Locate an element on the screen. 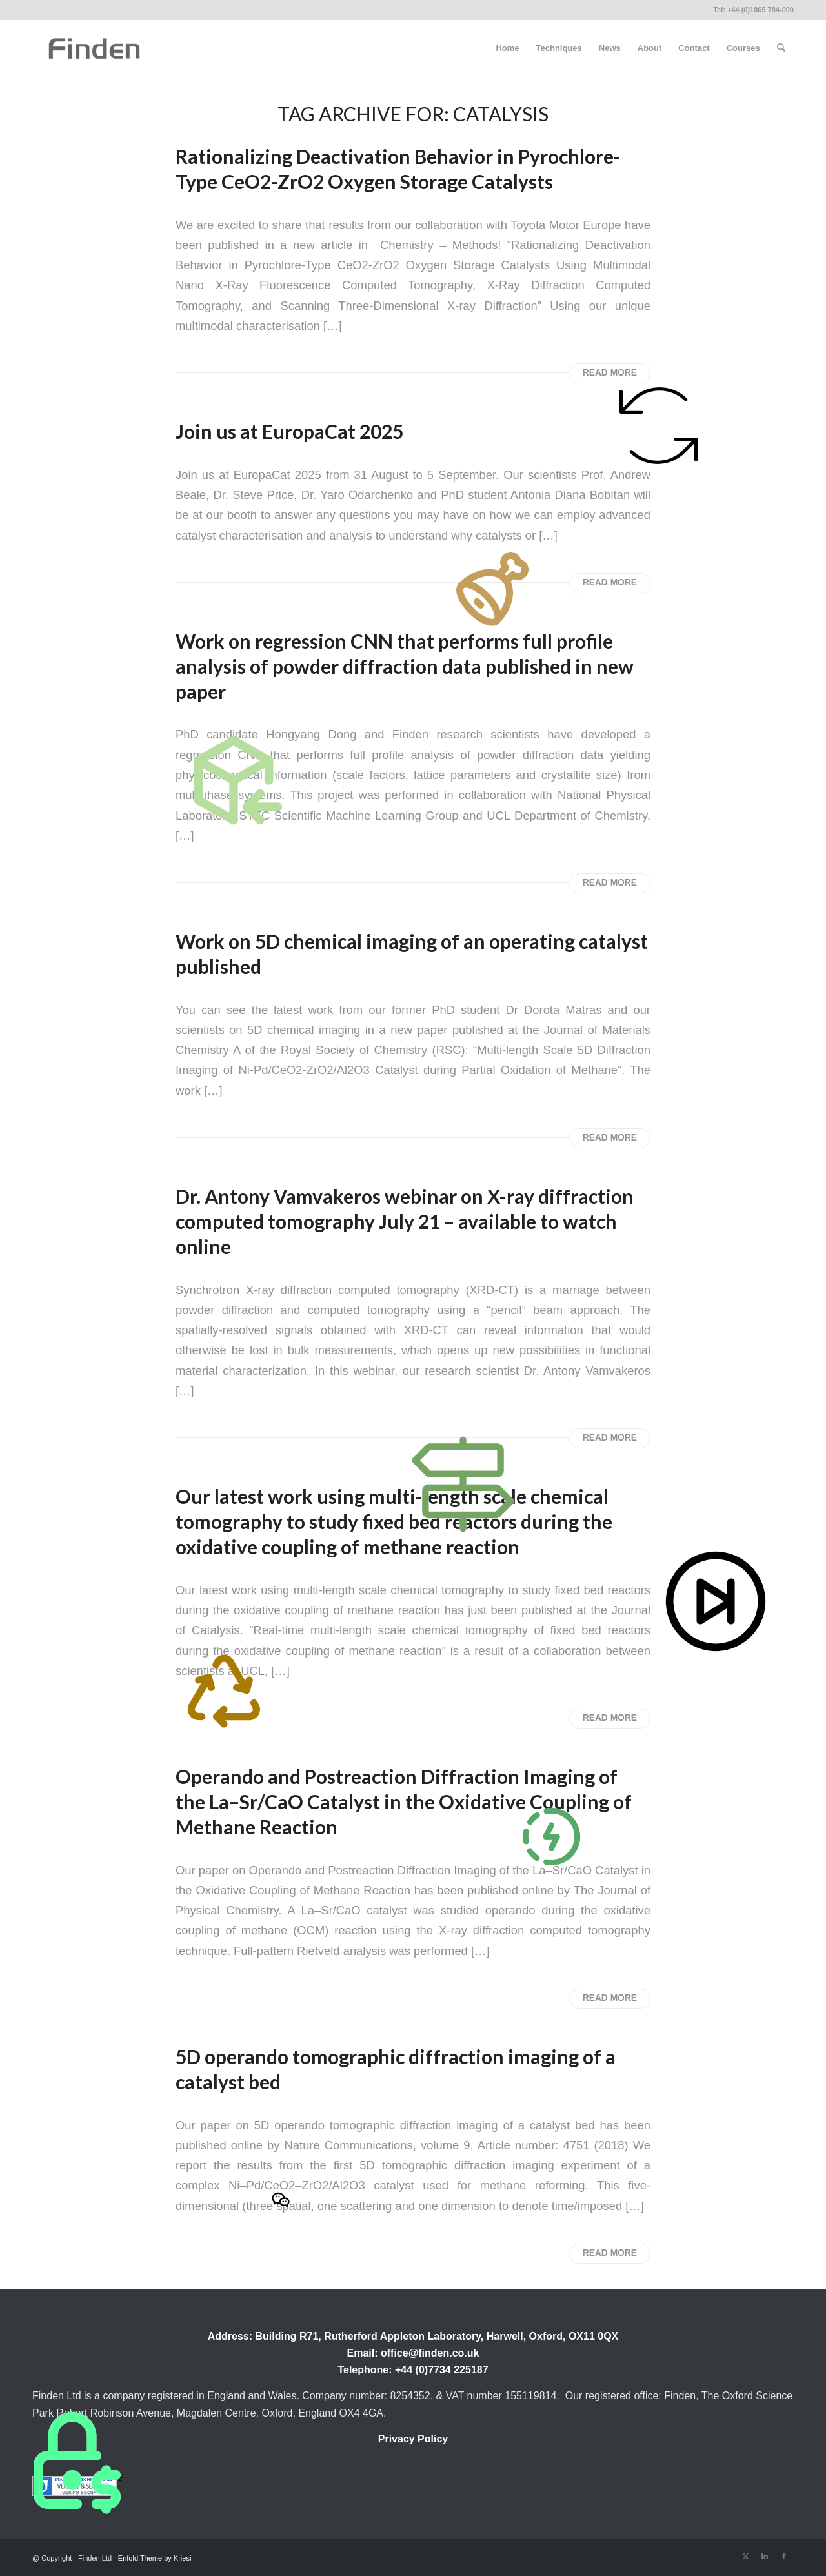  battery is currently charging is located at coordinates (551, 1836).